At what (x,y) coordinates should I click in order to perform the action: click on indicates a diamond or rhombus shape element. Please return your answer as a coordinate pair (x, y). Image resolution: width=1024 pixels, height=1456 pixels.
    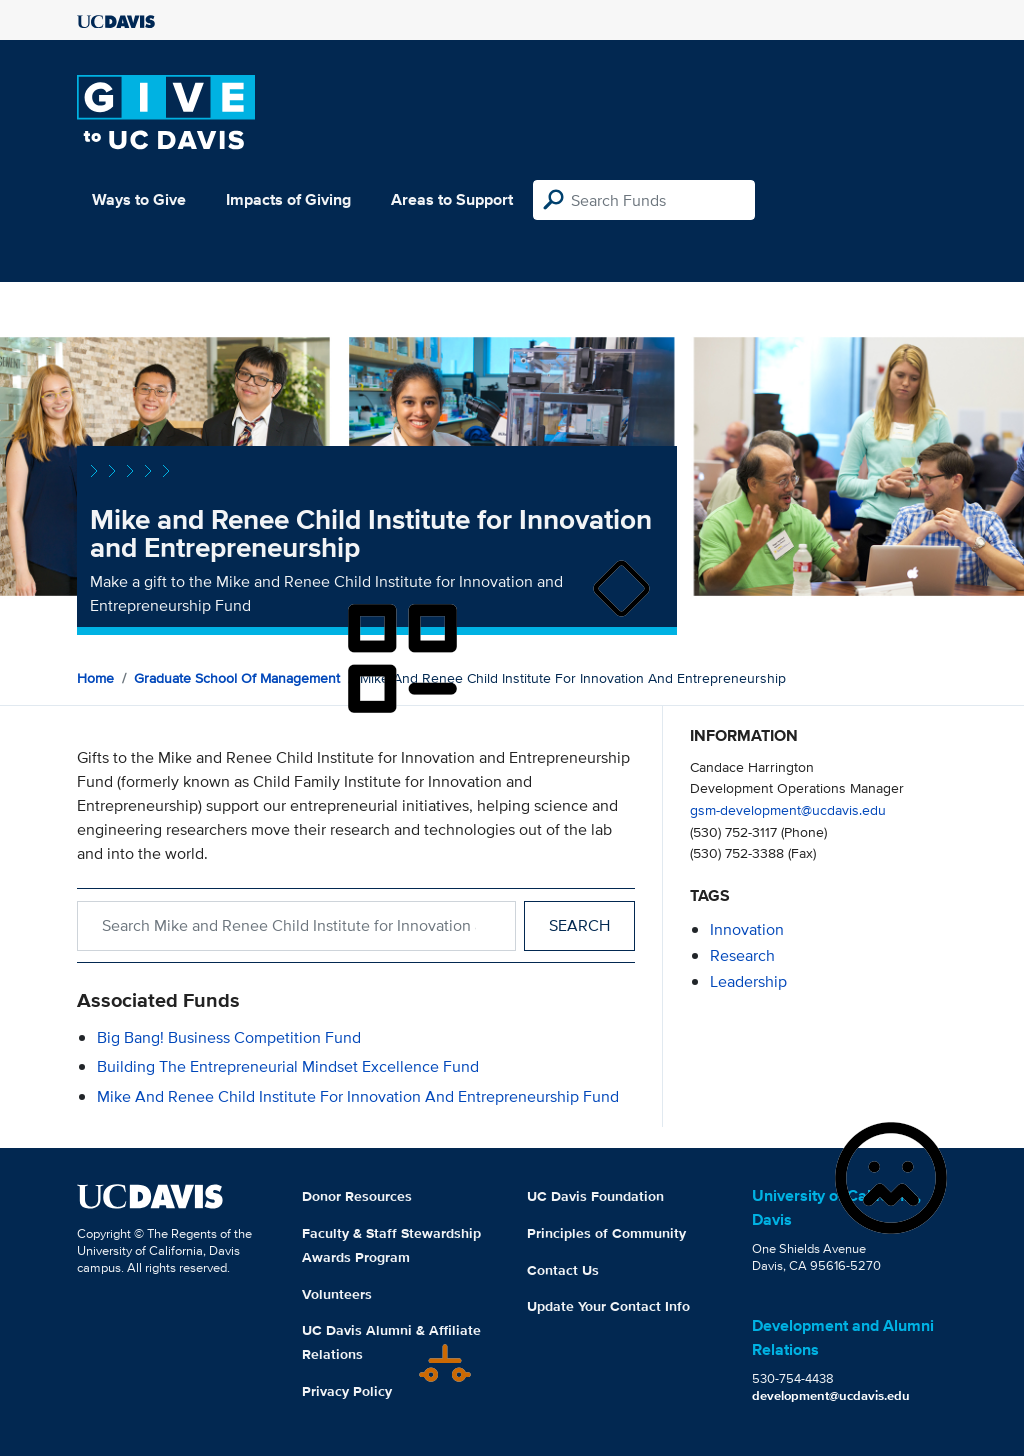
    Looking at the image, I should click on (621, 588).